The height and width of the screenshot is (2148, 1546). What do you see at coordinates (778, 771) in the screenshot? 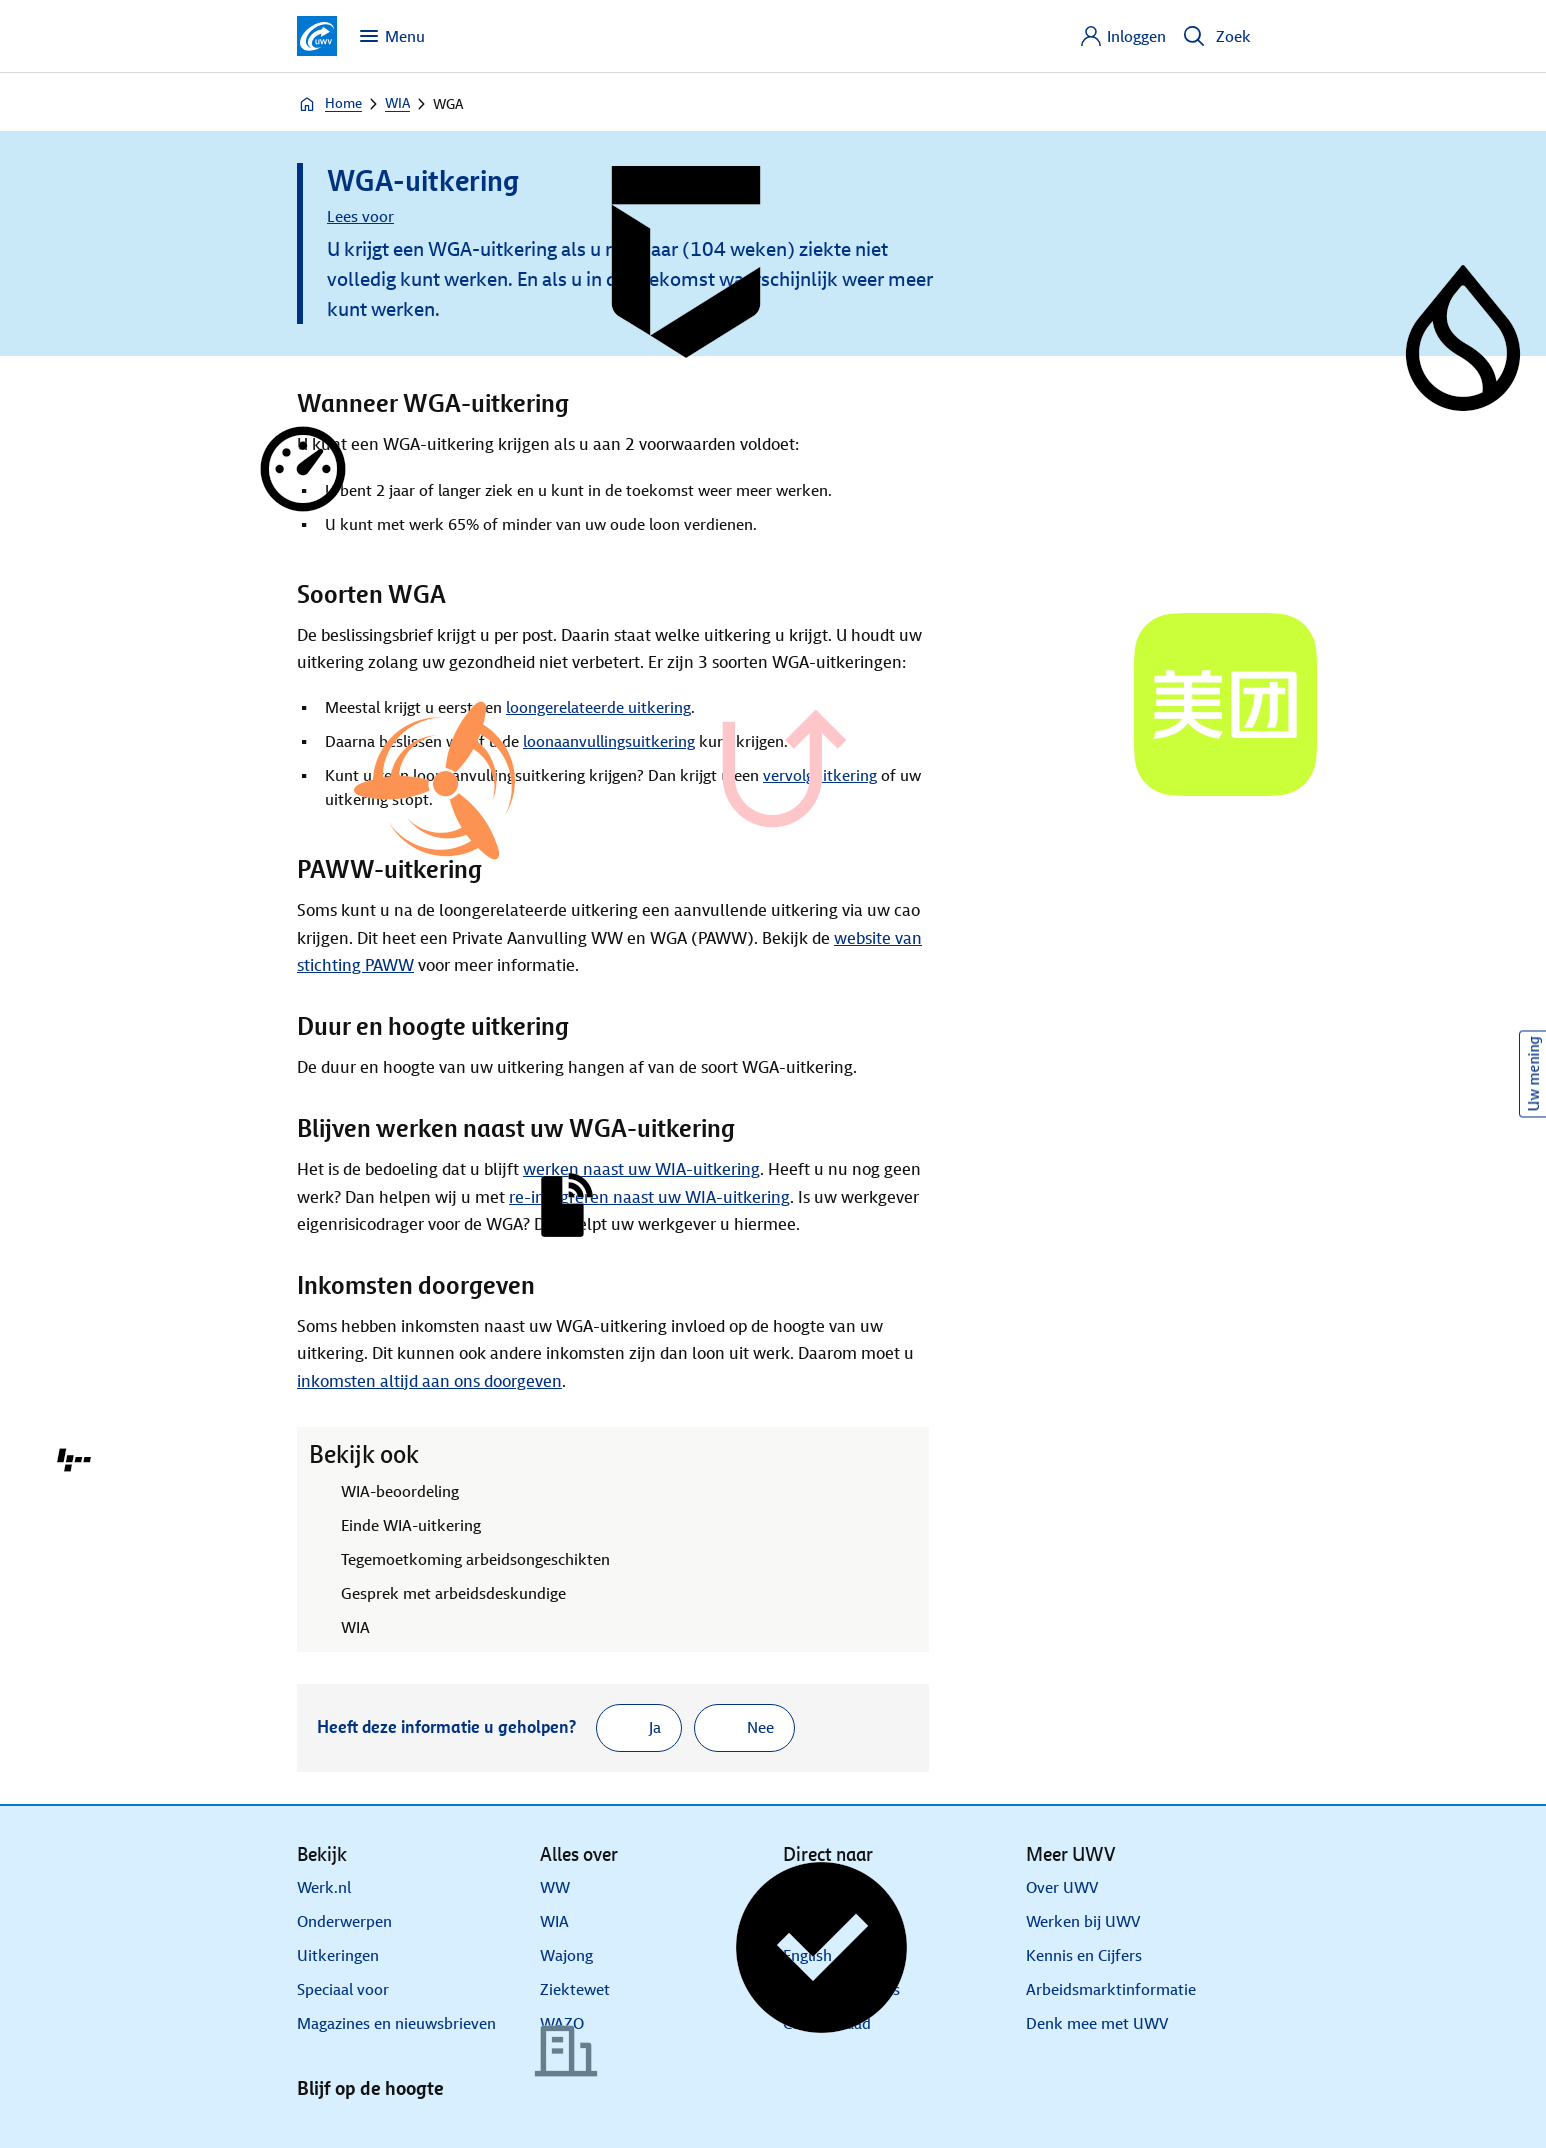
I see `redo or repeat last action` at bounding box center [778, 771].